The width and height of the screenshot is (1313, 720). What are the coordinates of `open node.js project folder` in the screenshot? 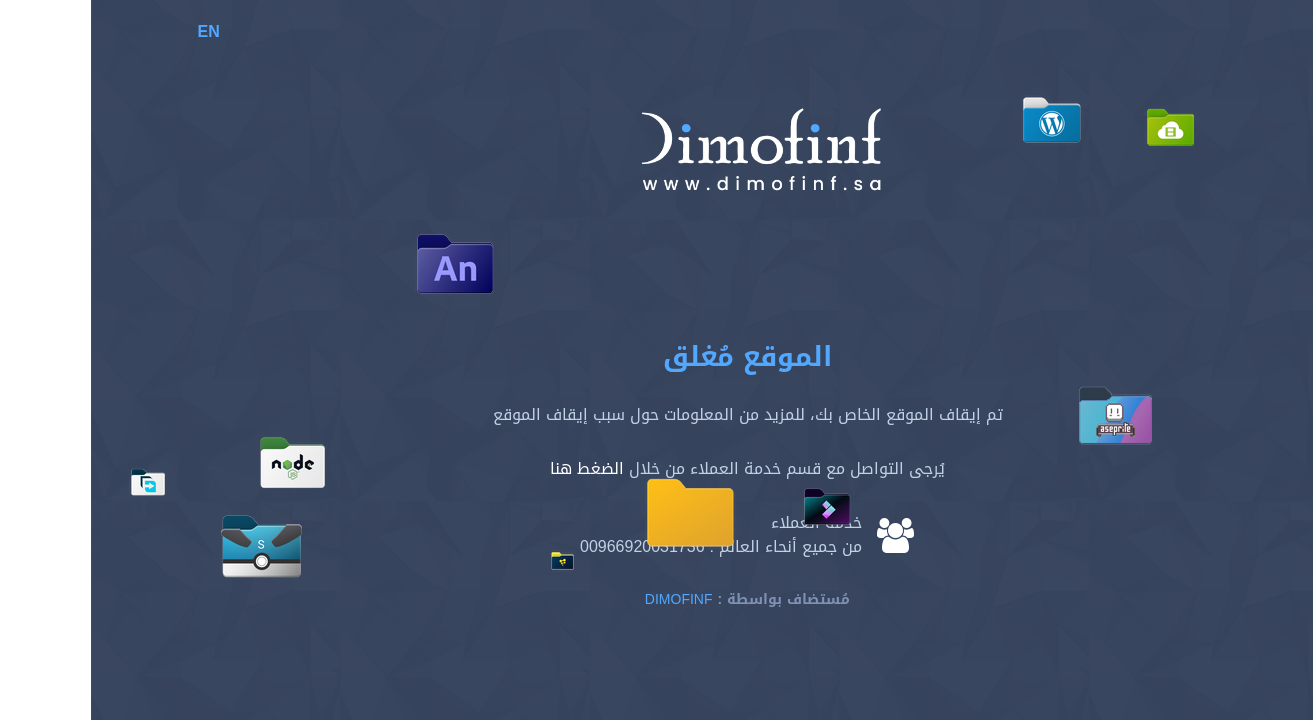 It's located at (292, 464).